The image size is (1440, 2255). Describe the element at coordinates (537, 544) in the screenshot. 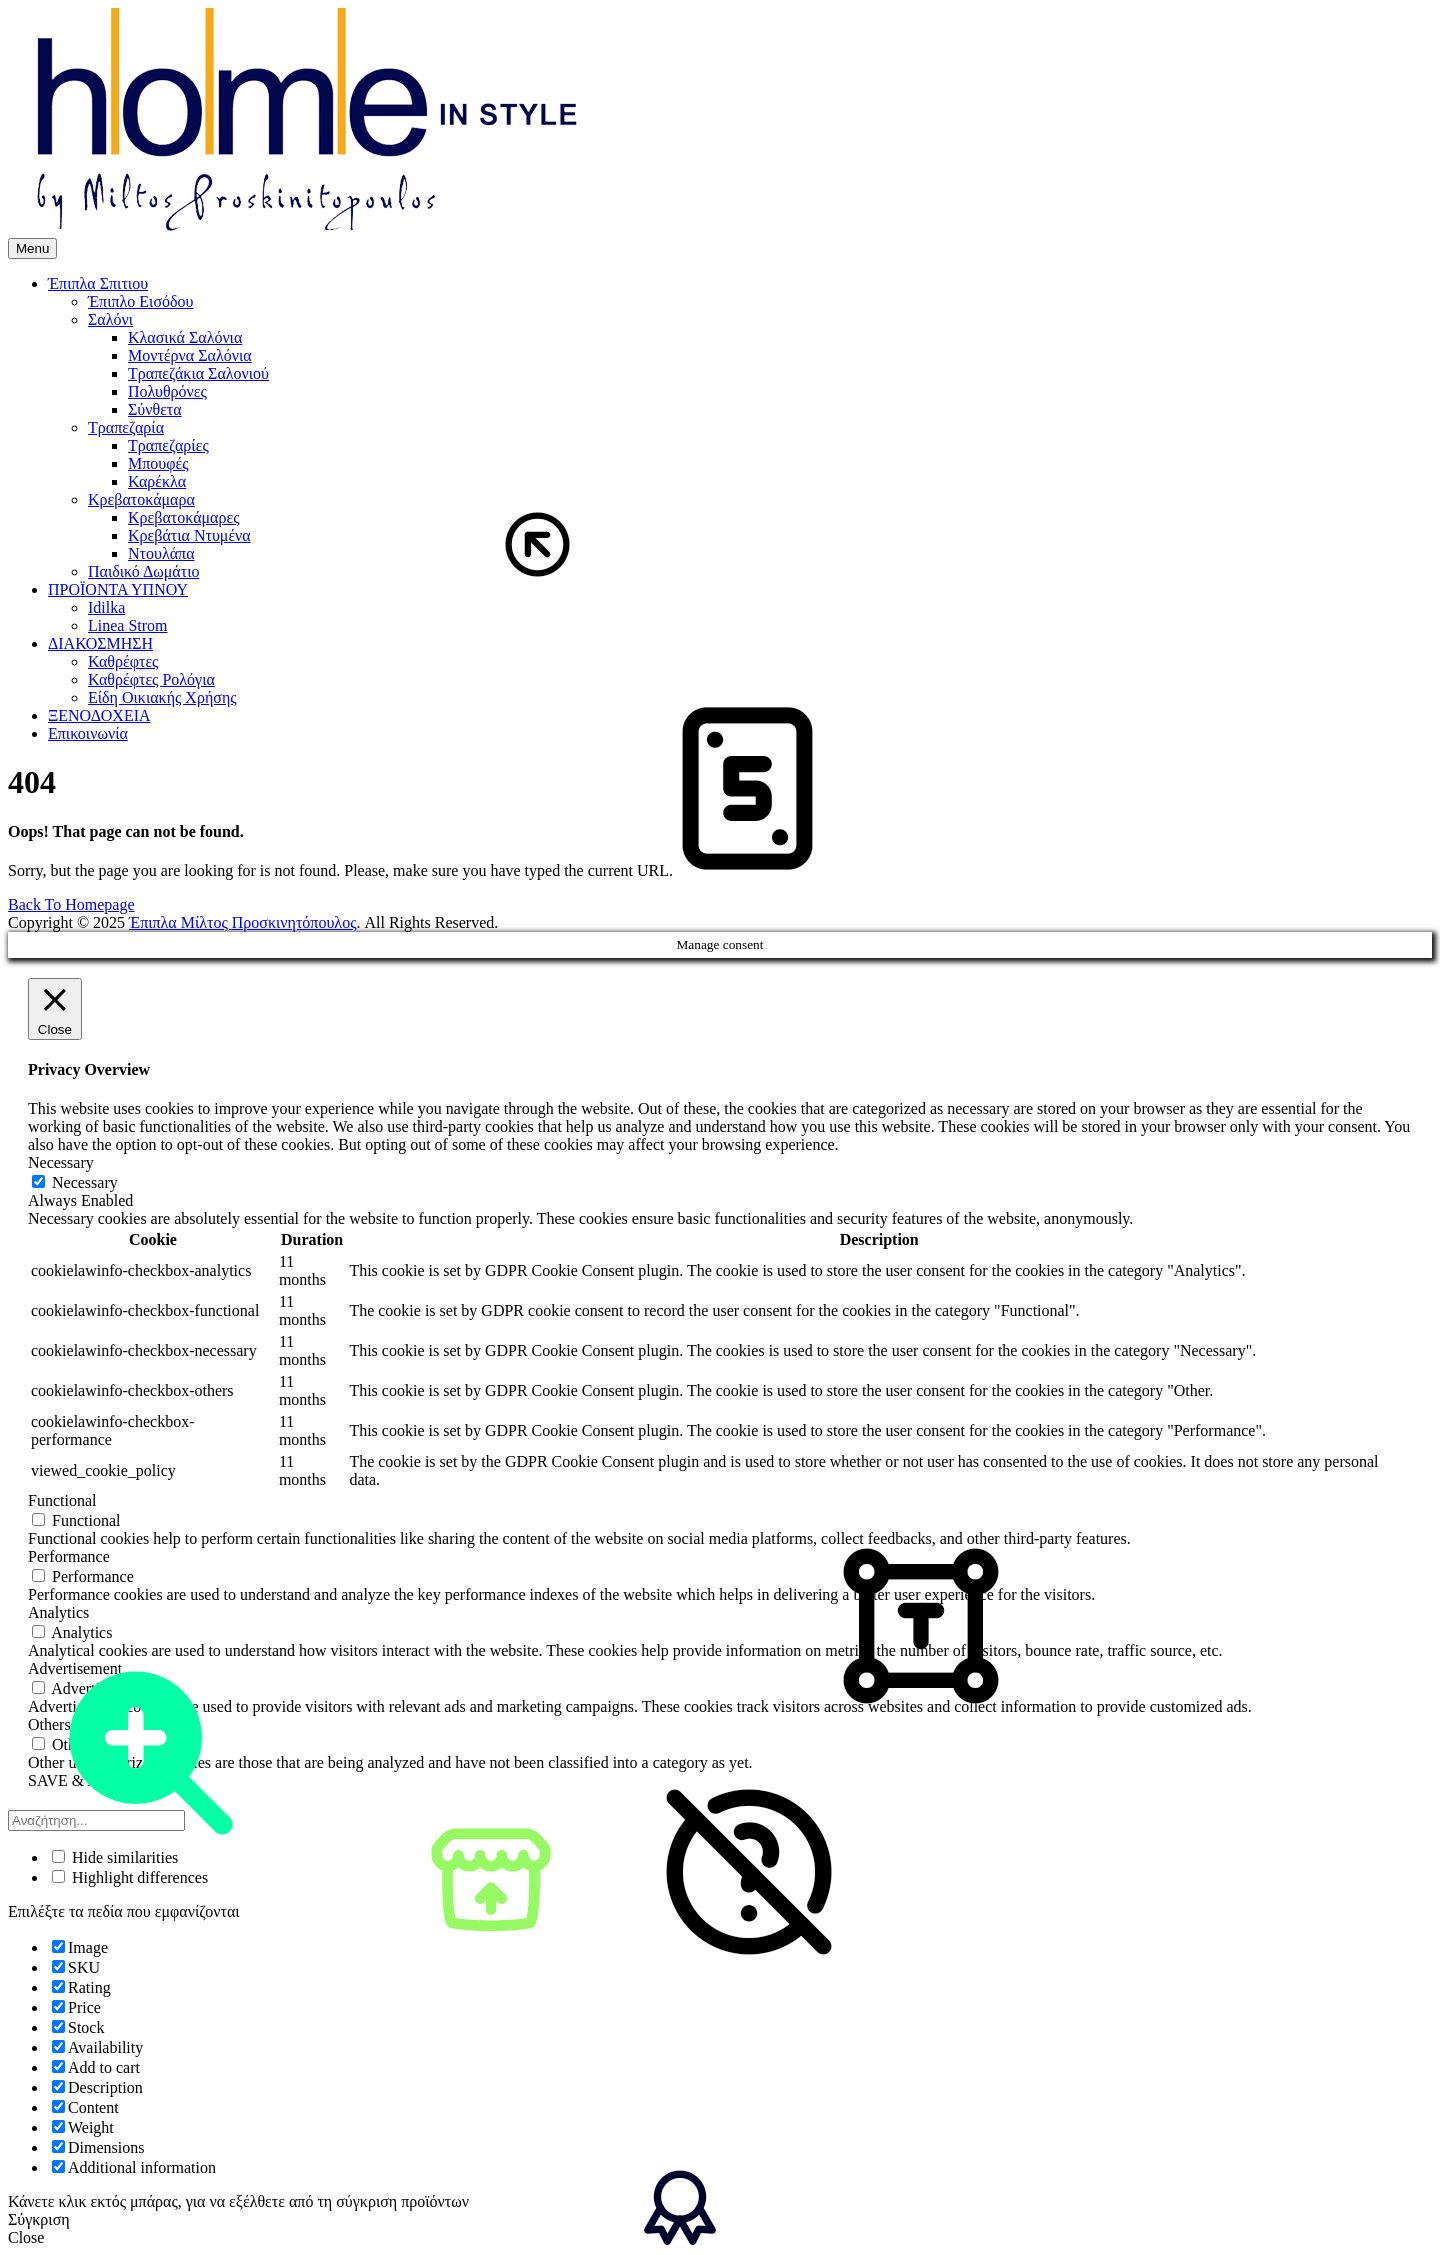

I see `navigate back to previous screen` at that location.